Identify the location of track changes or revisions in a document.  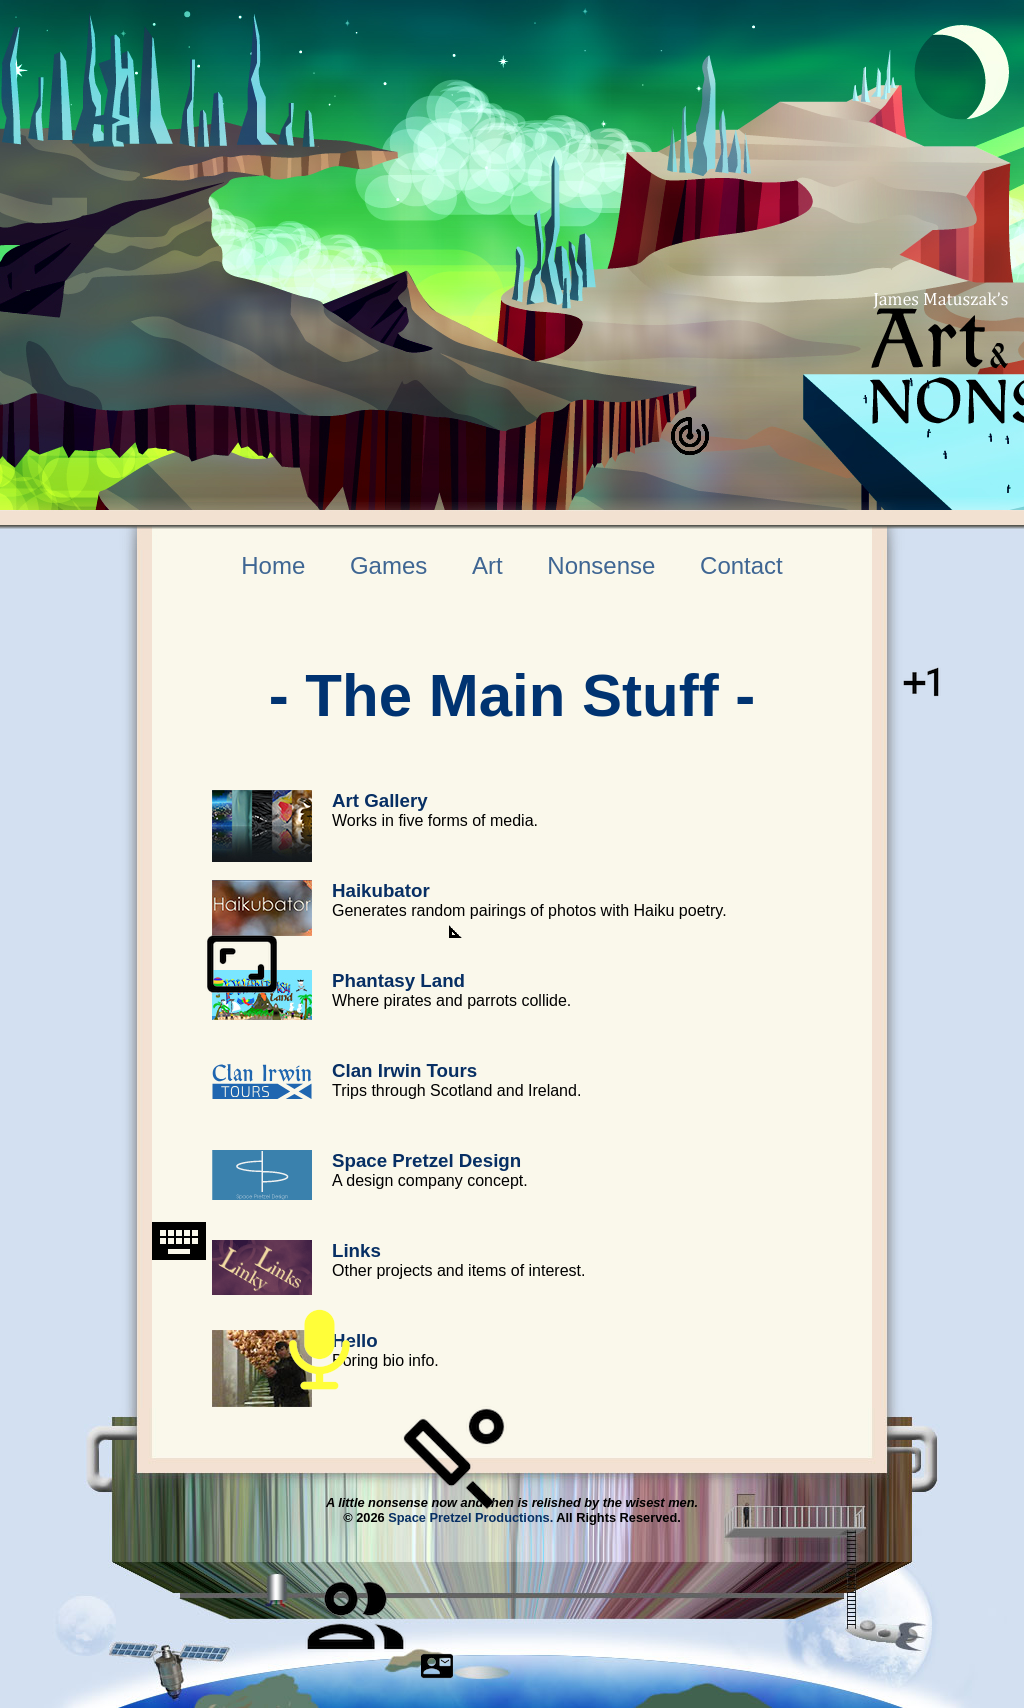
(690, 436).